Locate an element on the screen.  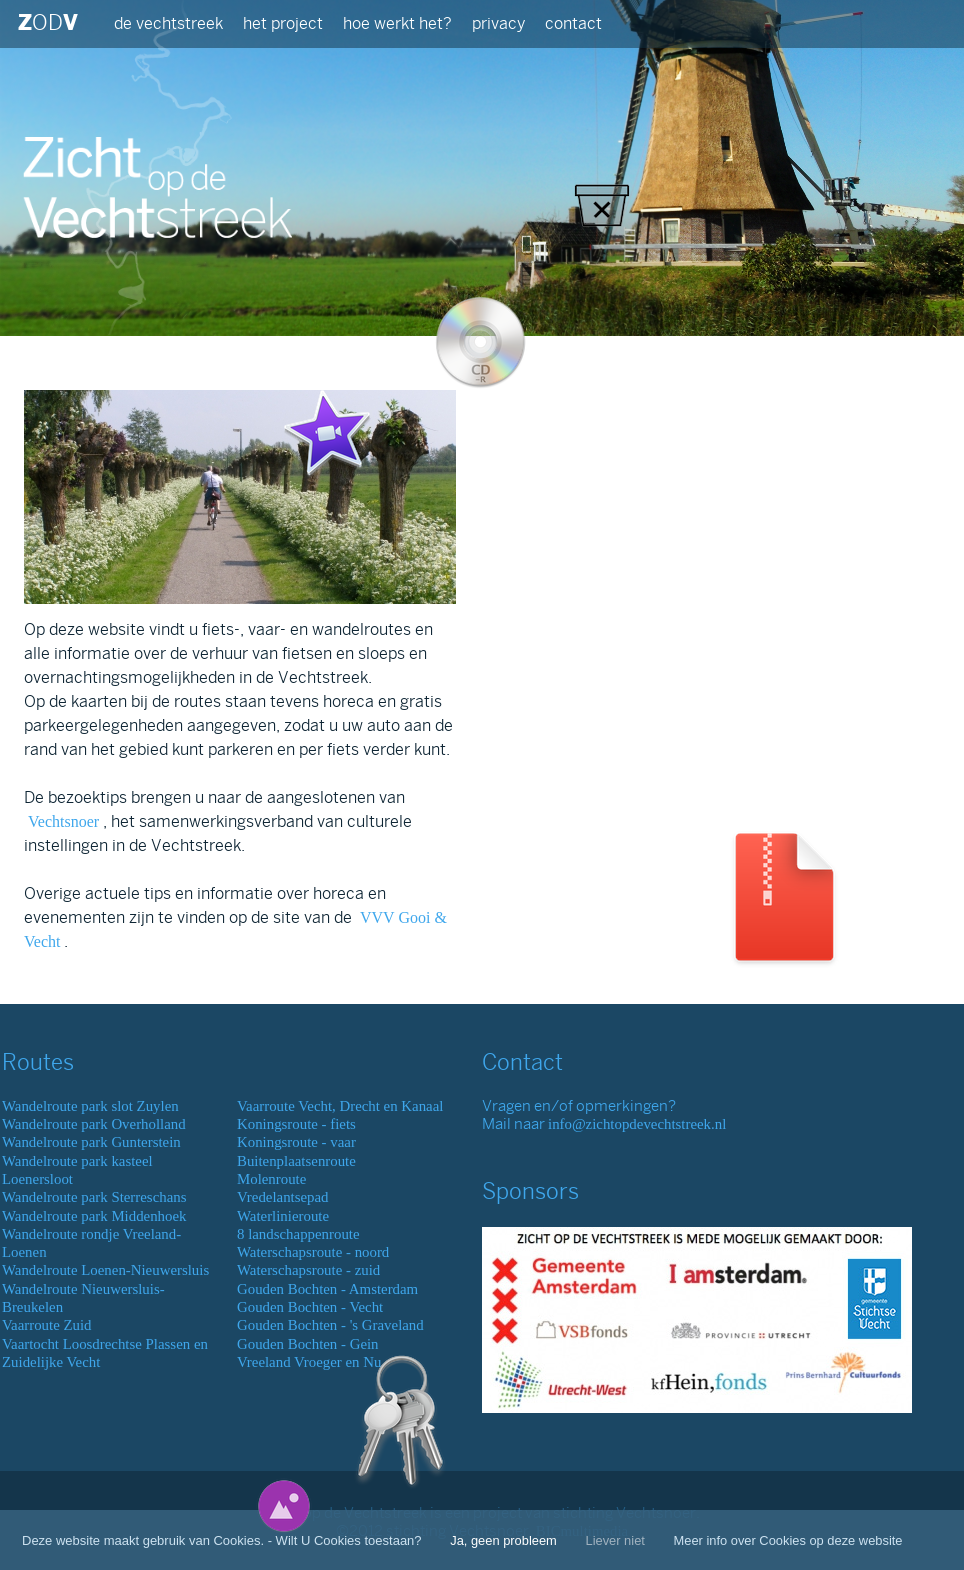
open iMovie video editing application is located at coordinates (327, 434).